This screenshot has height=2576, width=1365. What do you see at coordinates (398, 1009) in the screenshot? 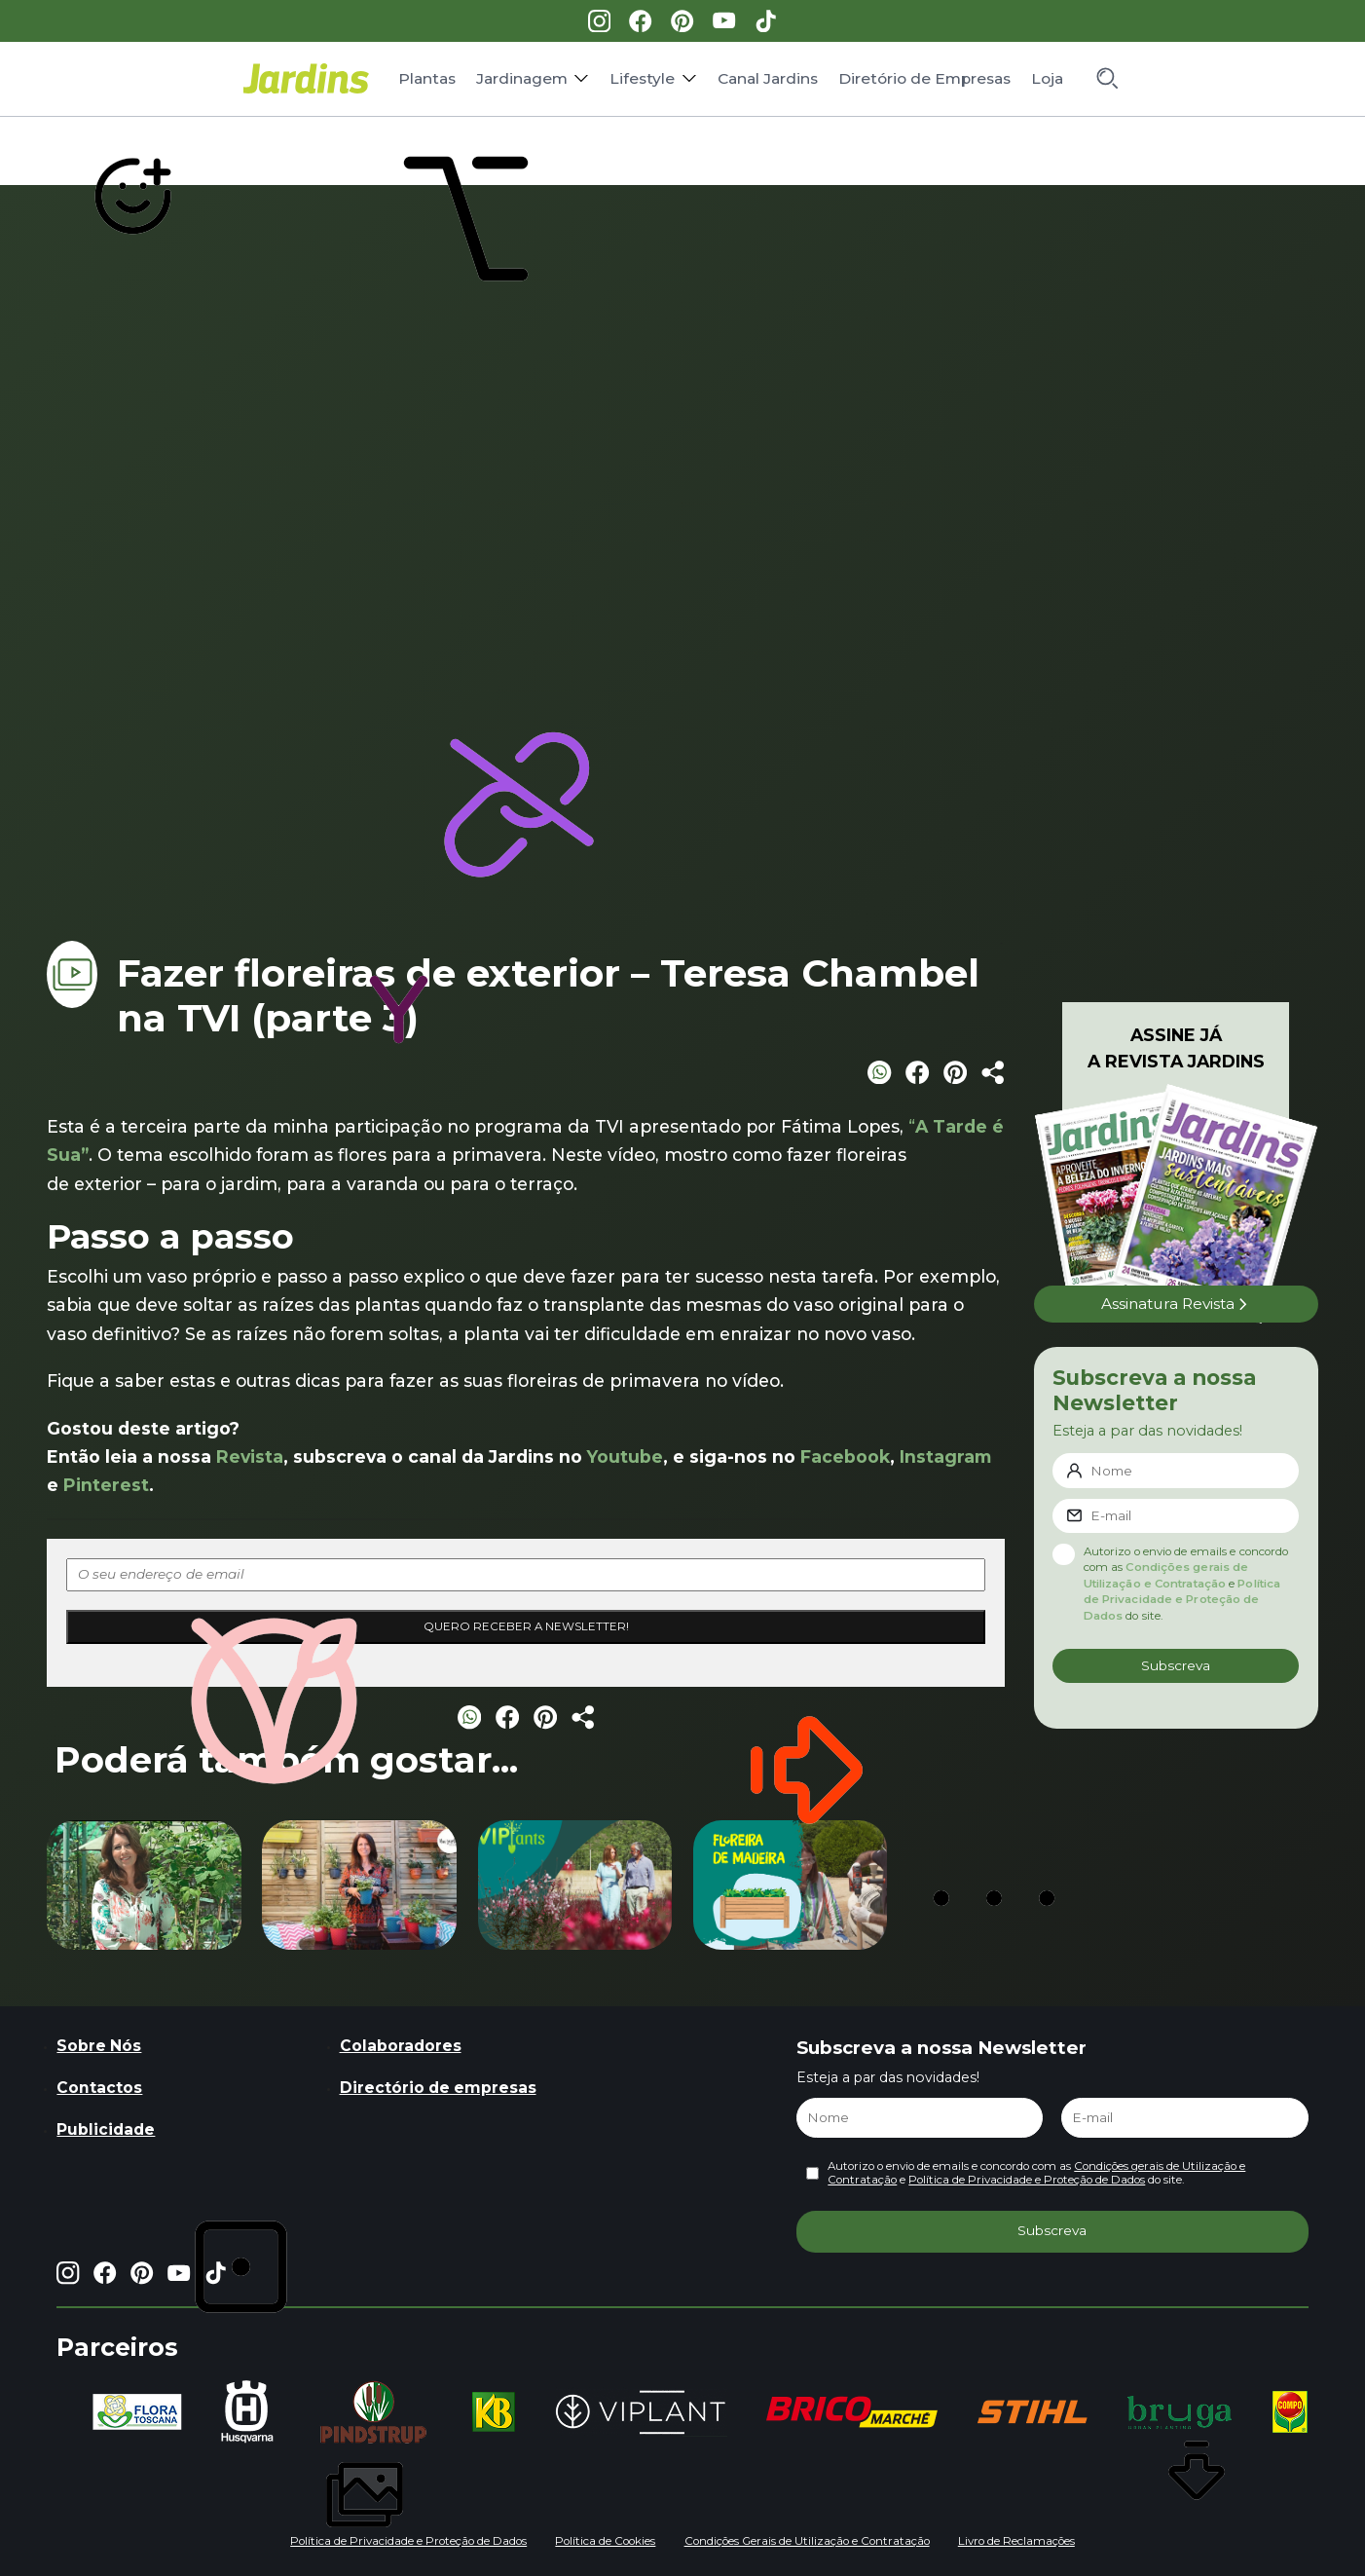
I see `represents the letter Y in text or labeling` at bounding box center [398, 1009].